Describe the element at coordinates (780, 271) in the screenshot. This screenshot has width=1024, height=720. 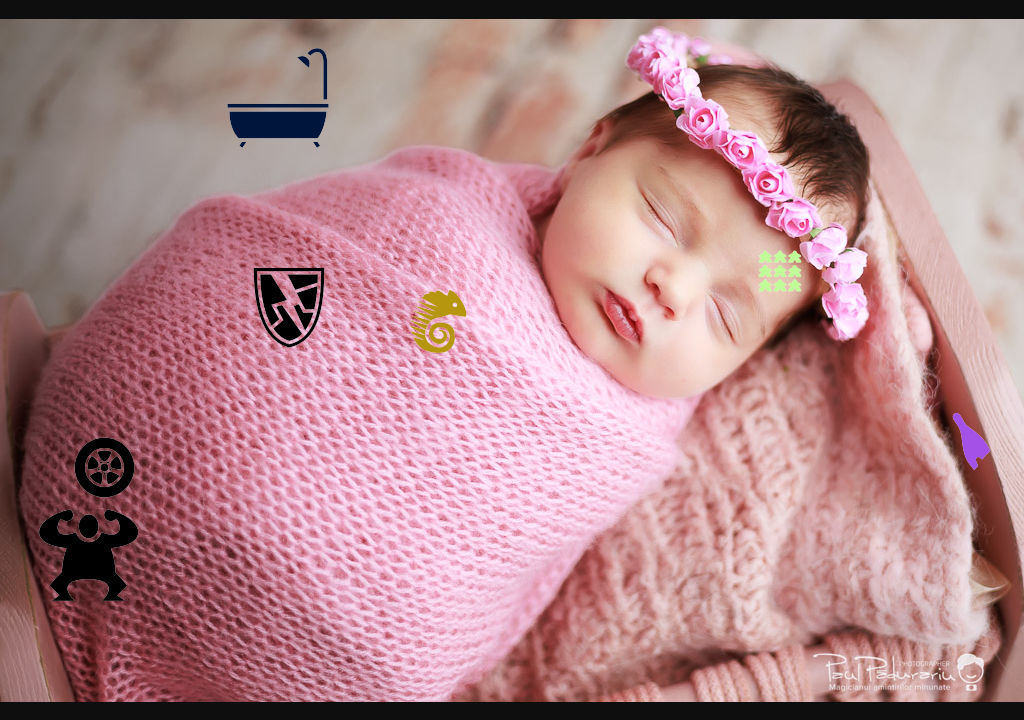
I see `view your army or squad roster` at that location.